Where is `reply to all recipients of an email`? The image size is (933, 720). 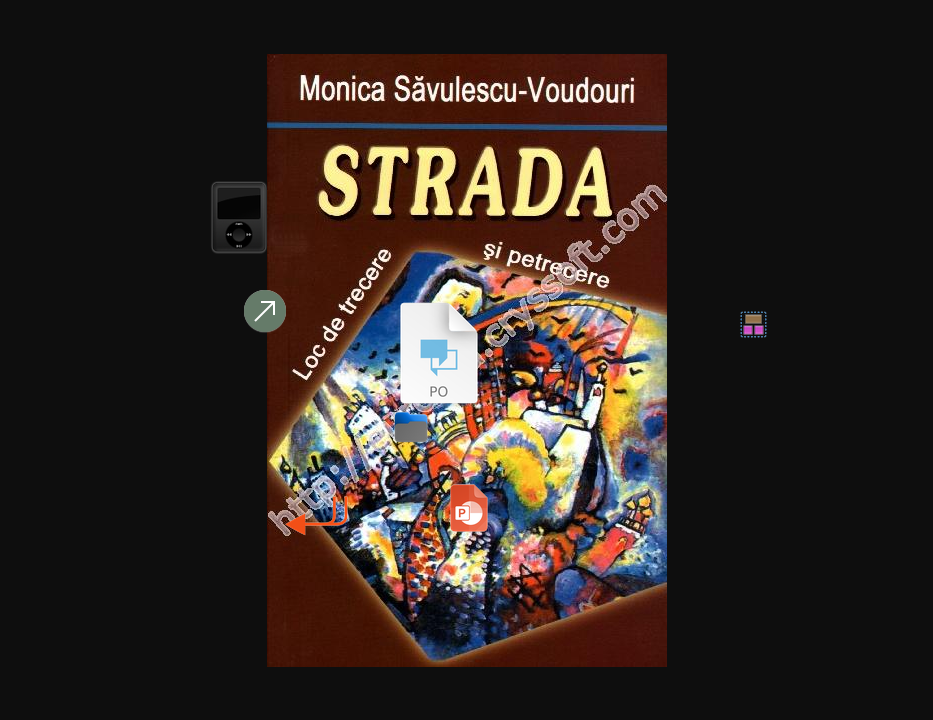 reply to all recipients of an email is located at coordinates (315, 515).